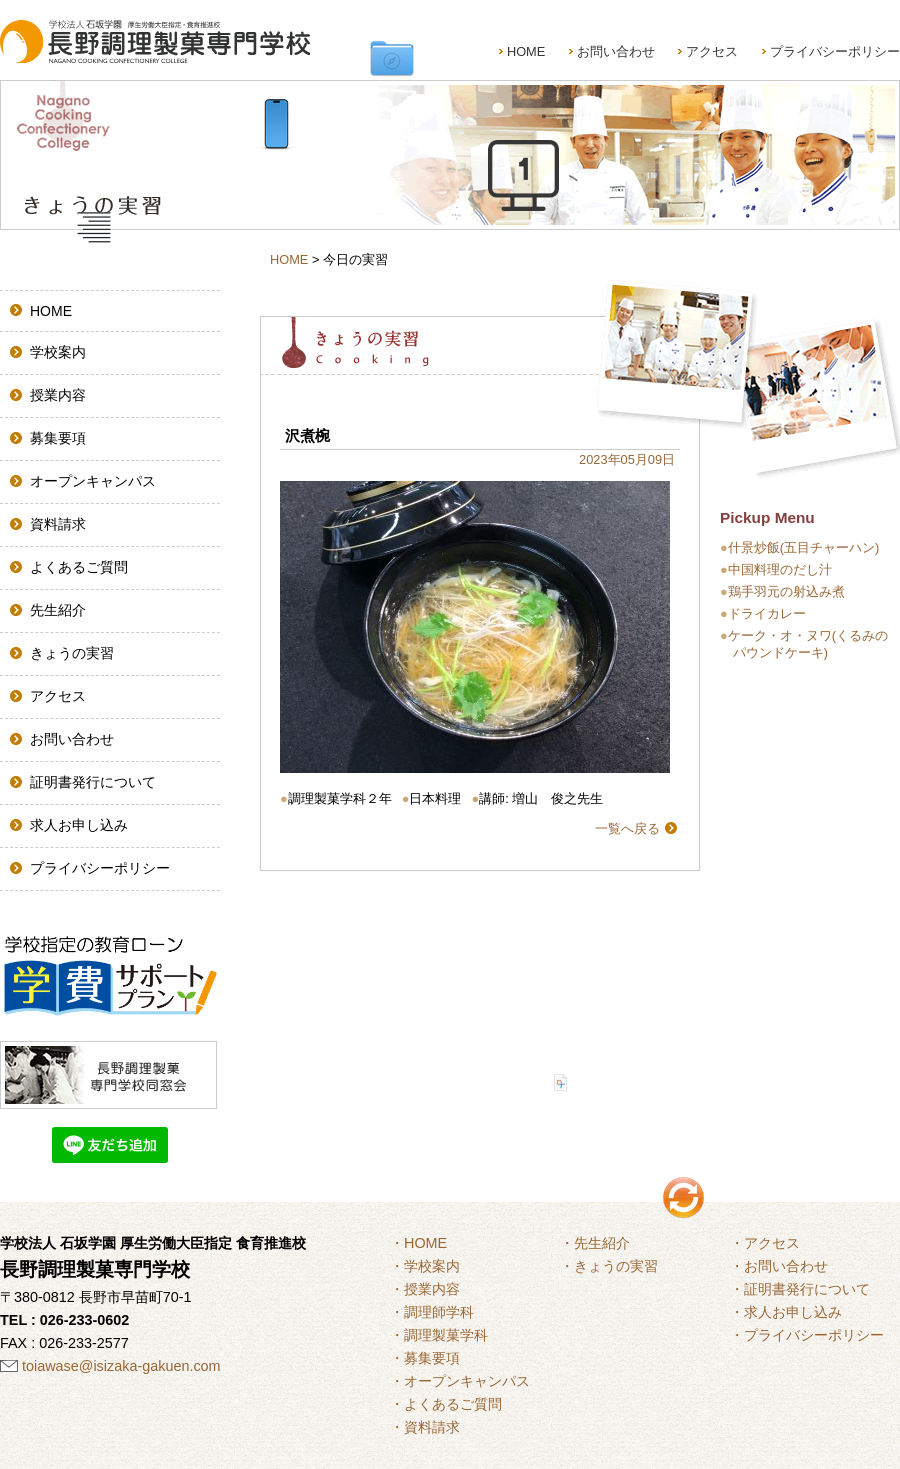  I want to click on create a new screen snip or screenshot, so click(560, 1082).